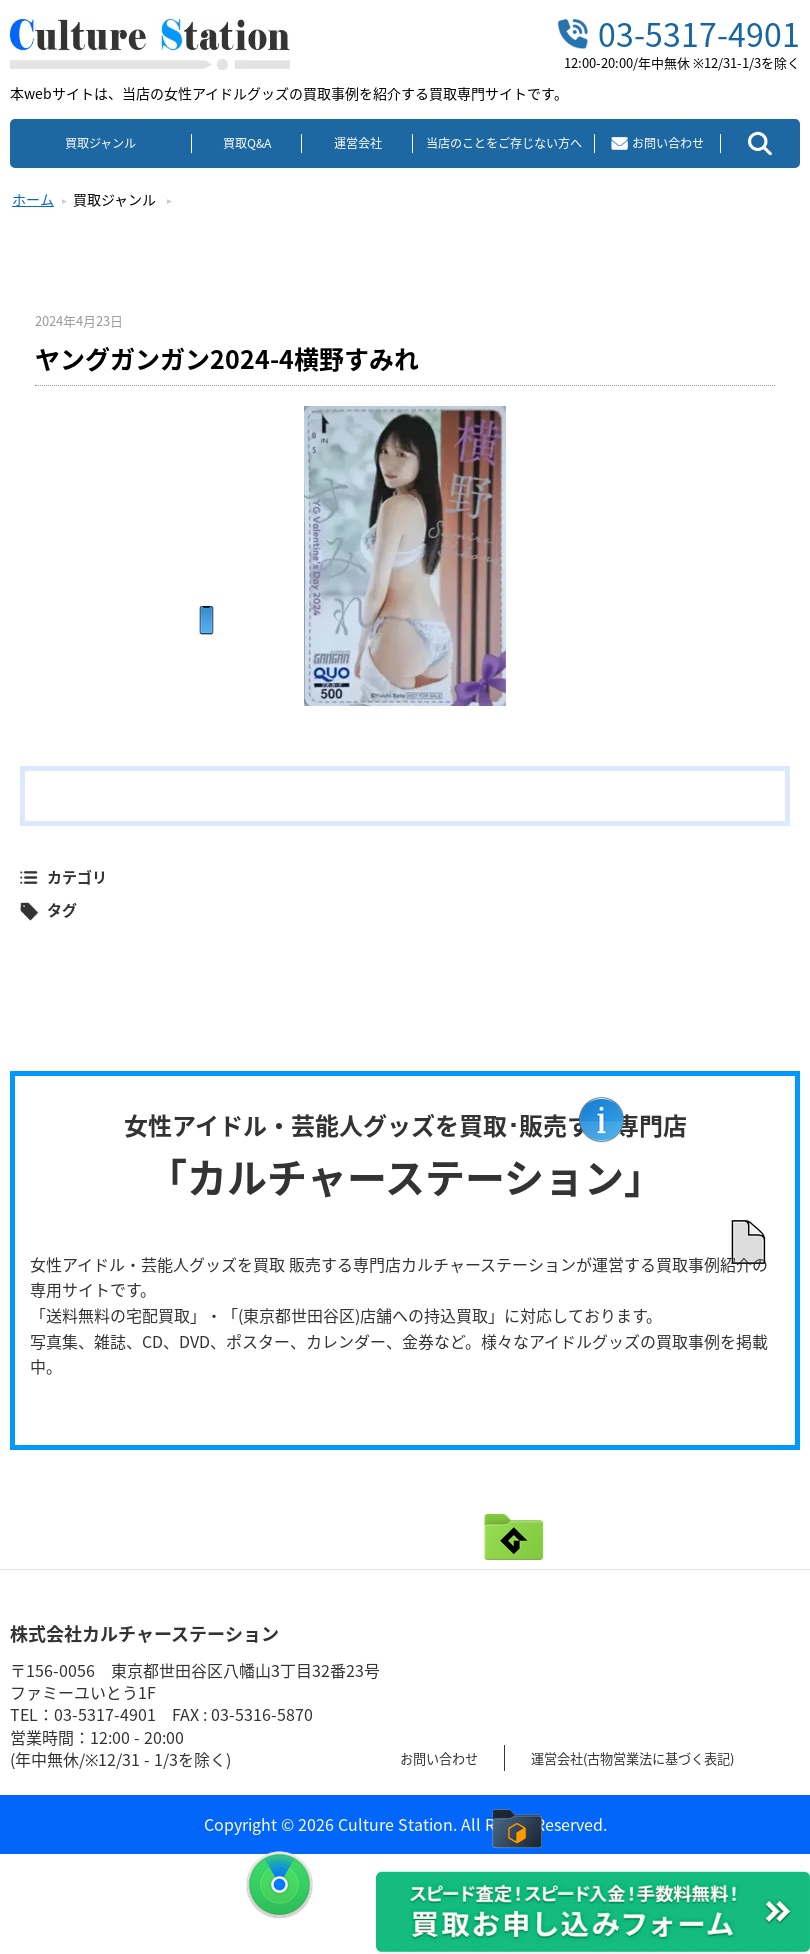  Describe the element at coordinates (513, 1538) in the screenshot. I see `open game maker studio project folder` at that location.